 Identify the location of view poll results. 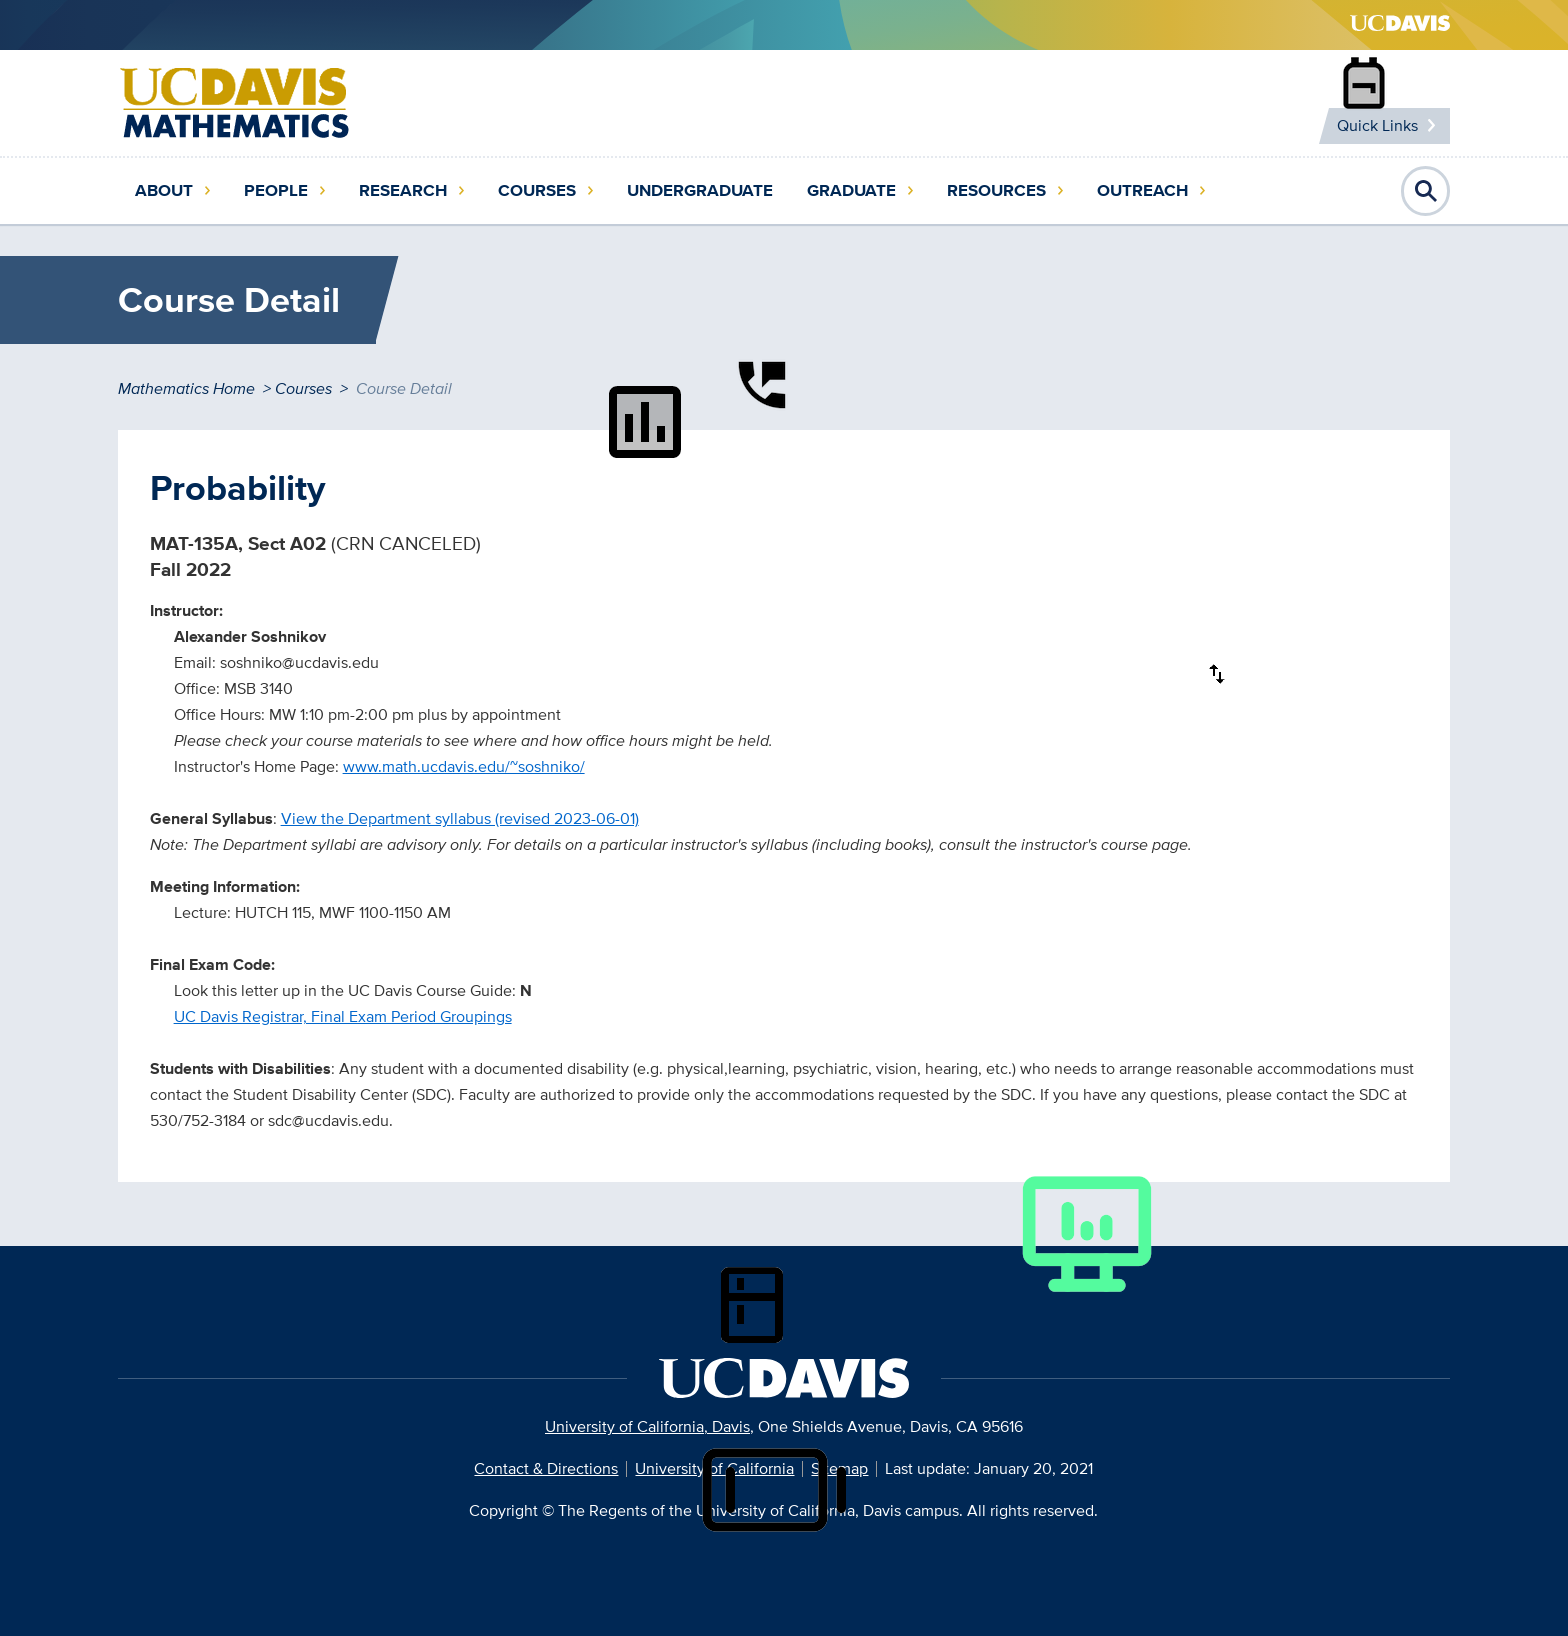
(645, 422).